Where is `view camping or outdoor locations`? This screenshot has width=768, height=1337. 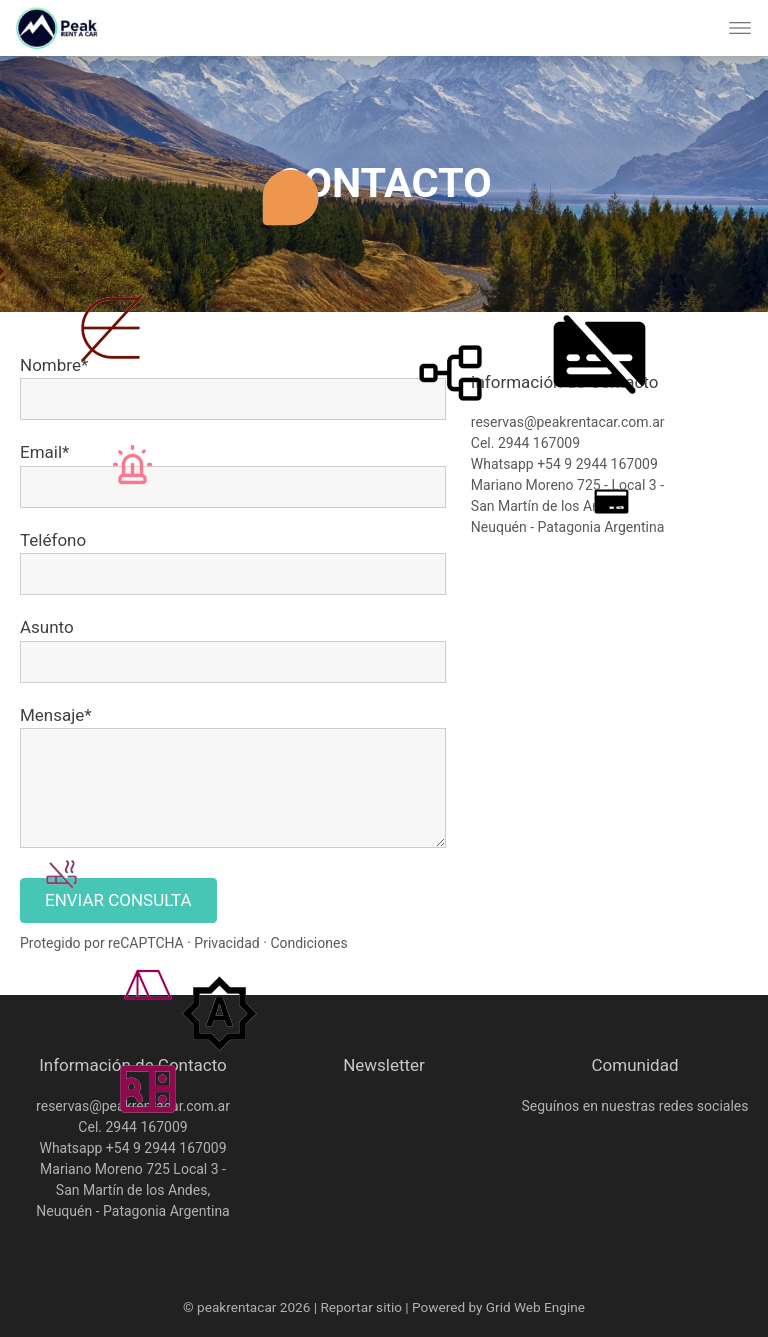
view camping or outdoor locations is located at coordinates (148, 986).